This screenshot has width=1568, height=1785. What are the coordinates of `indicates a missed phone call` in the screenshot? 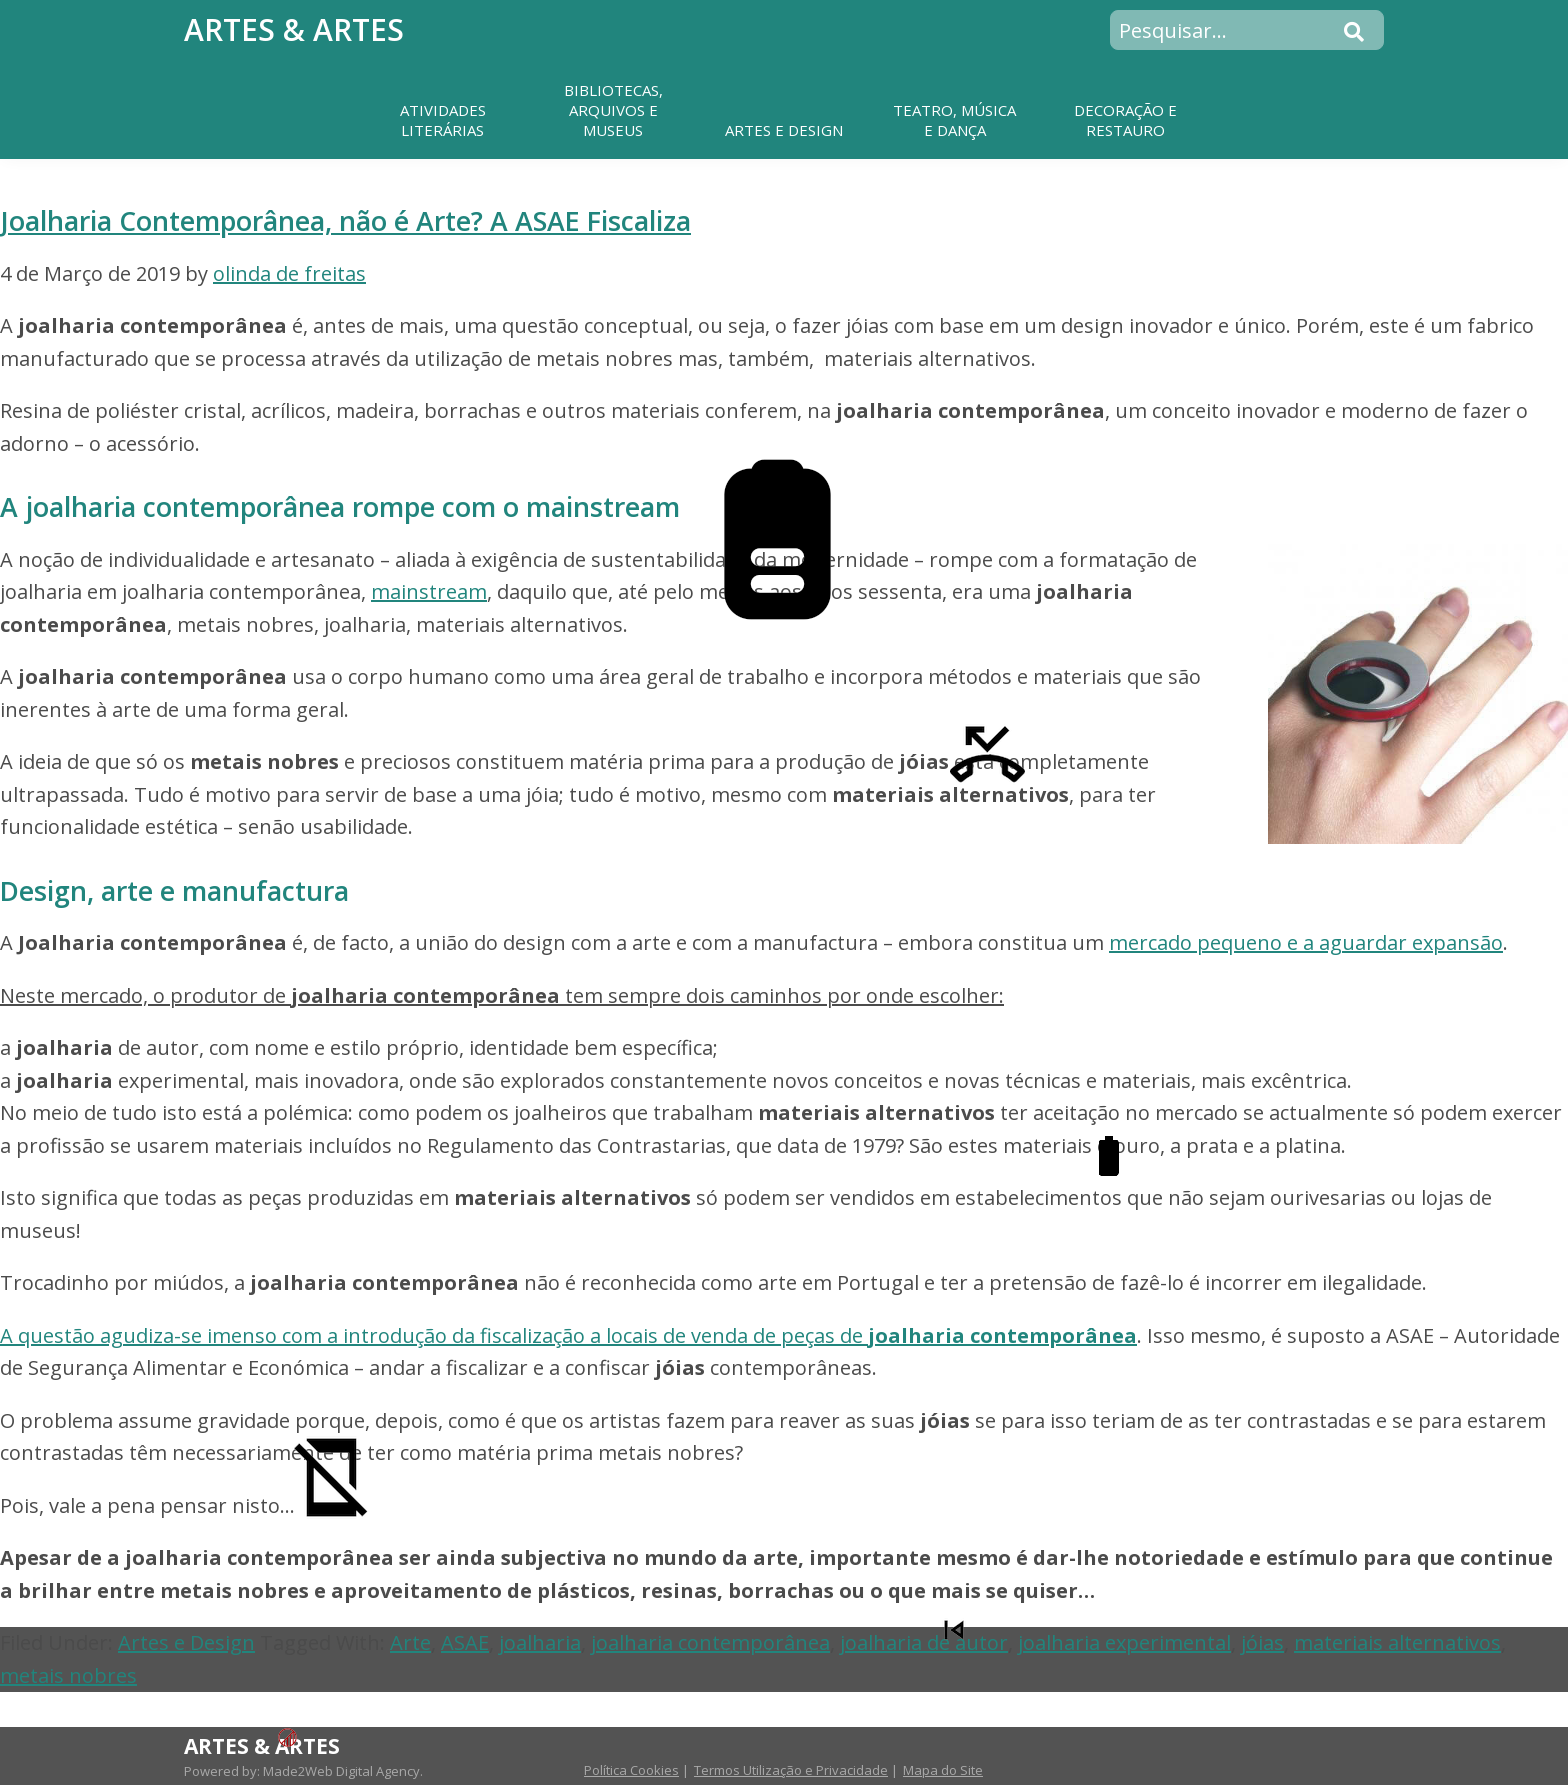 It's located at (987, 754).